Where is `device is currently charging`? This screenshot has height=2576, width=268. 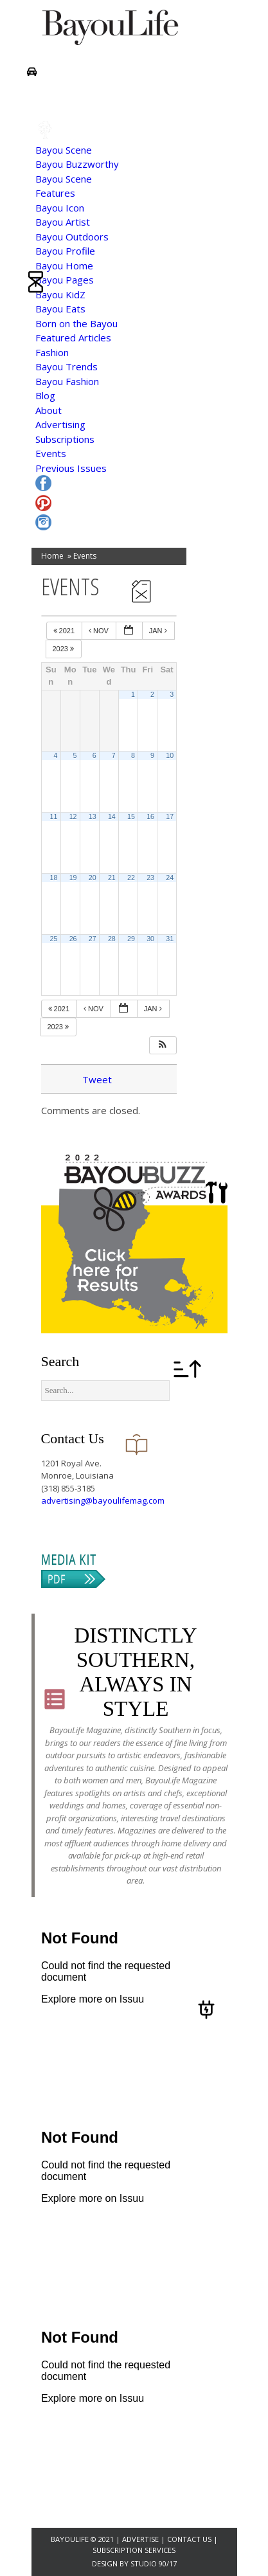
device is currently charging is located at coordinates (206, 2010).